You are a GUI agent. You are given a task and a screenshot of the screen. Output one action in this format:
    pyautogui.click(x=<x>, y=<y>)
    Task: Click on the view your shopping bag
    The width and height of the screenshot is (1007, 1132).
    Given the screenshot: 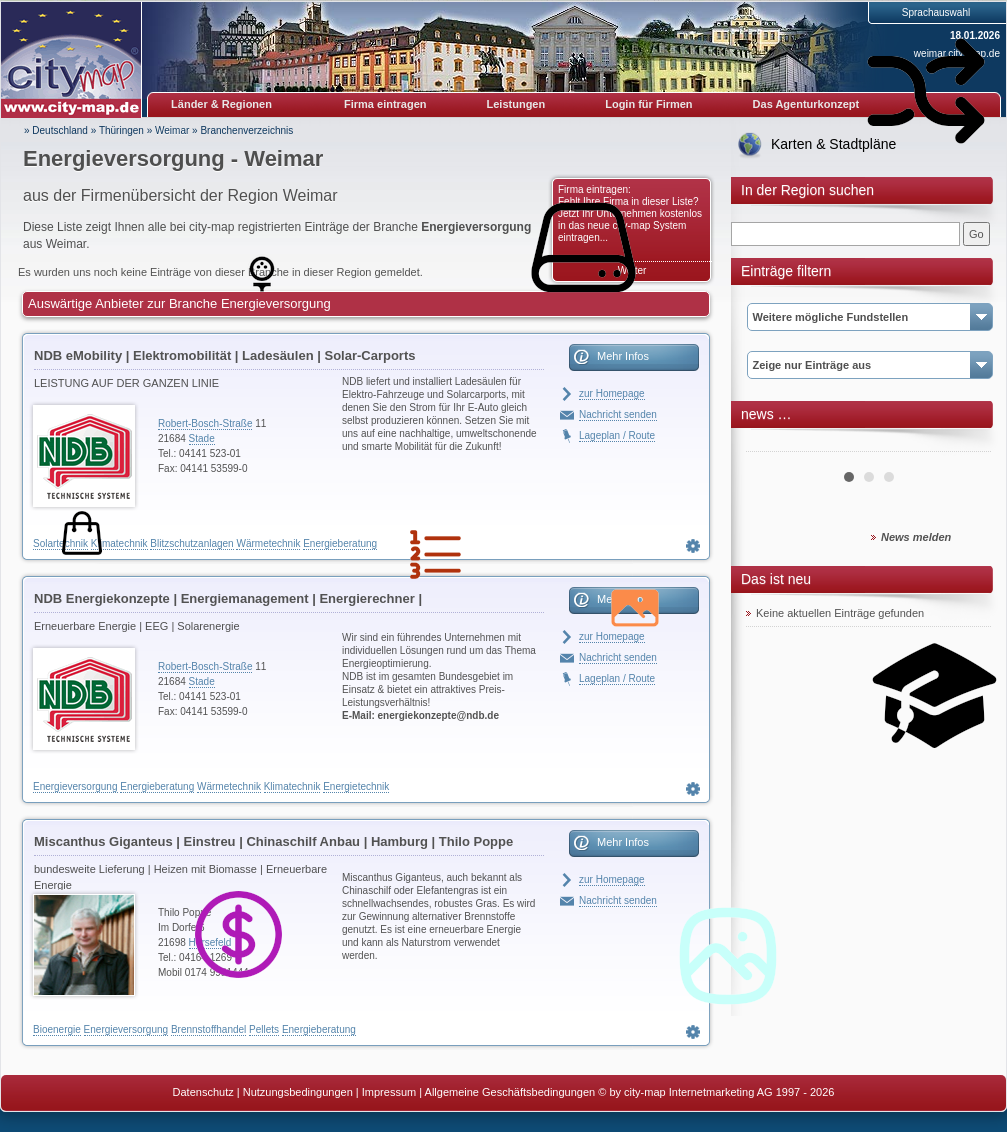 What is the action you would take?
    pyautogui.click(x=82, y=533)
    